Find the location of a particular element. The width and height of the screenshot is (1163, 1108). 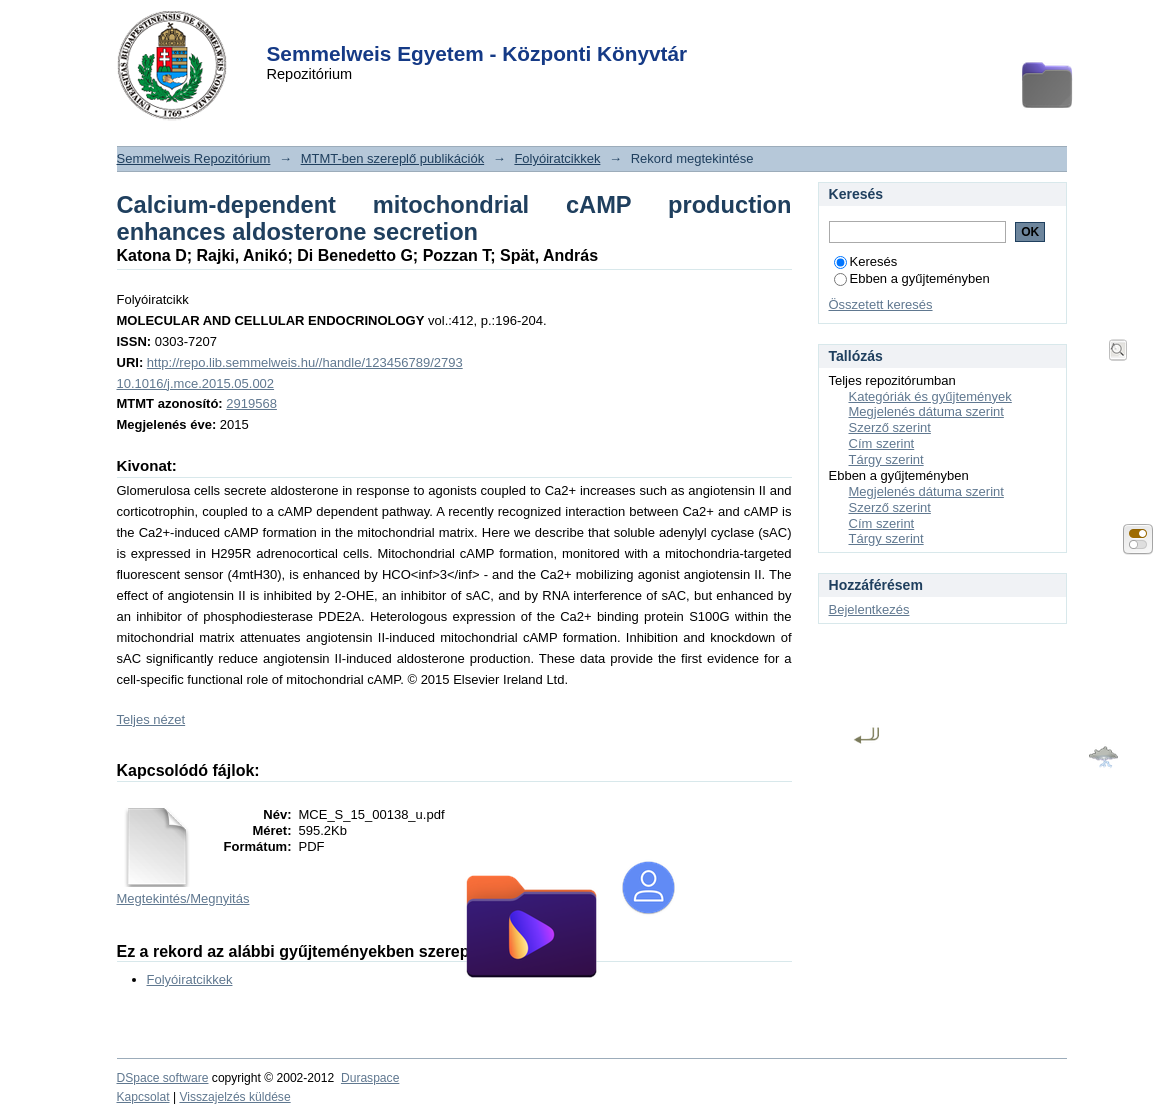

open a folder or directory is located at coordinates (1047, 85).